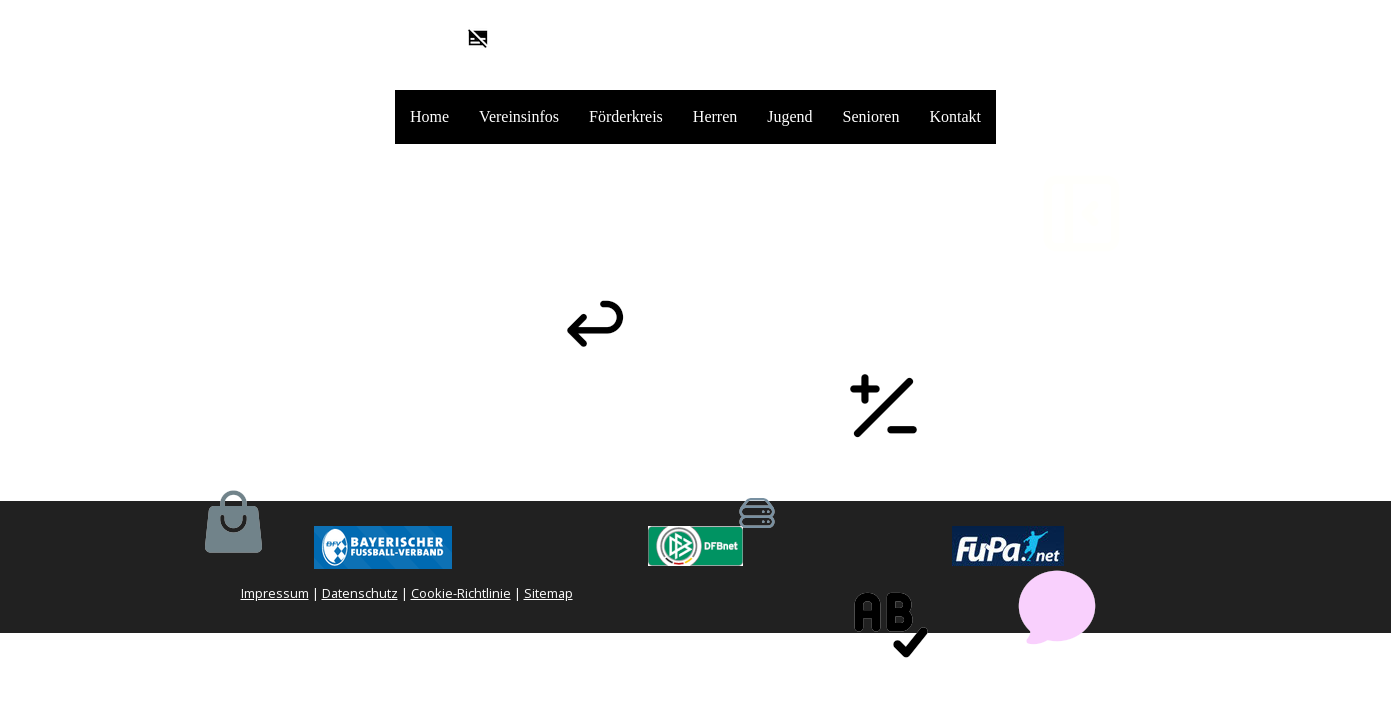 The width and height of the screenshot is (1391, 720). I want to click on turn off subtitles or closed captions, so click(478, 38).